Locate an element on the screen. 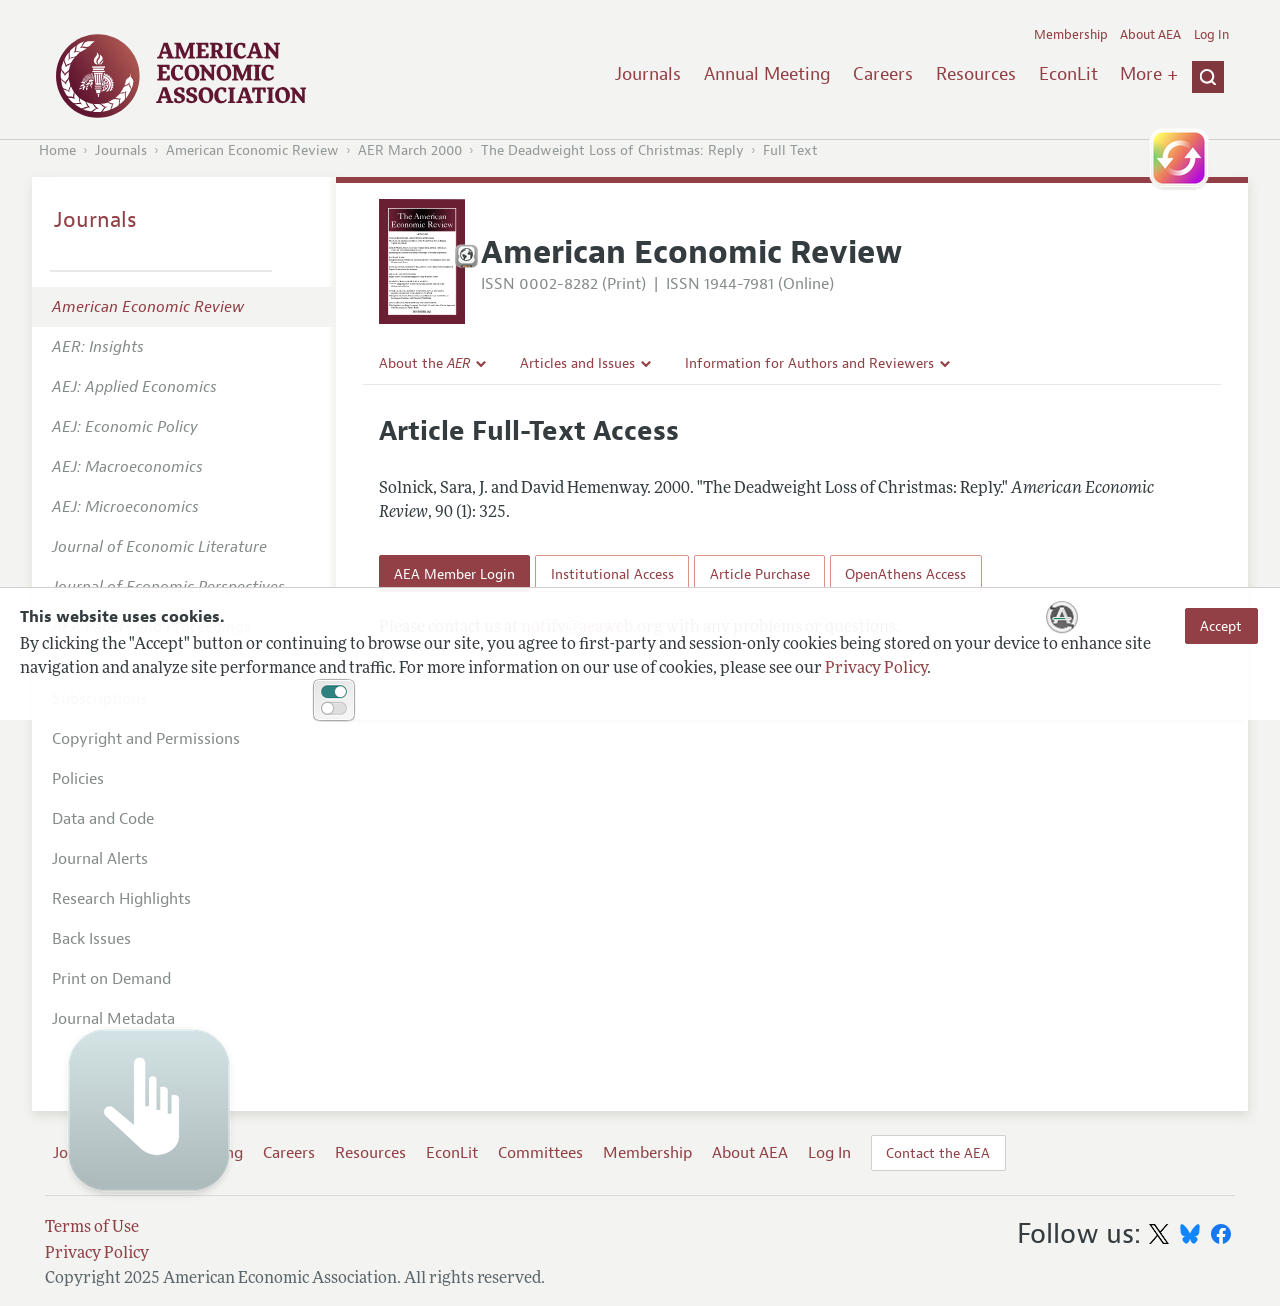 Image resolution: width=1280 pixels, height=1306 pixels. open switcheroo image converter app is located at coordinates (1179, 158).